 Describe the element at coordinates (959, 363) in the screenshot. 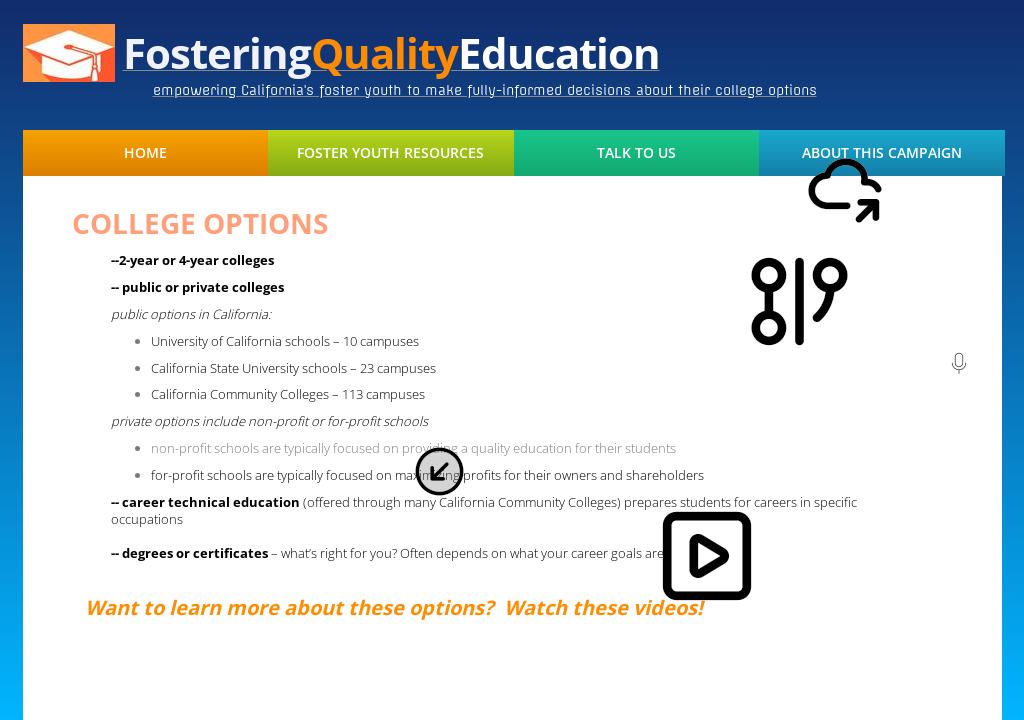

I see `tap to use voice input` at that location.